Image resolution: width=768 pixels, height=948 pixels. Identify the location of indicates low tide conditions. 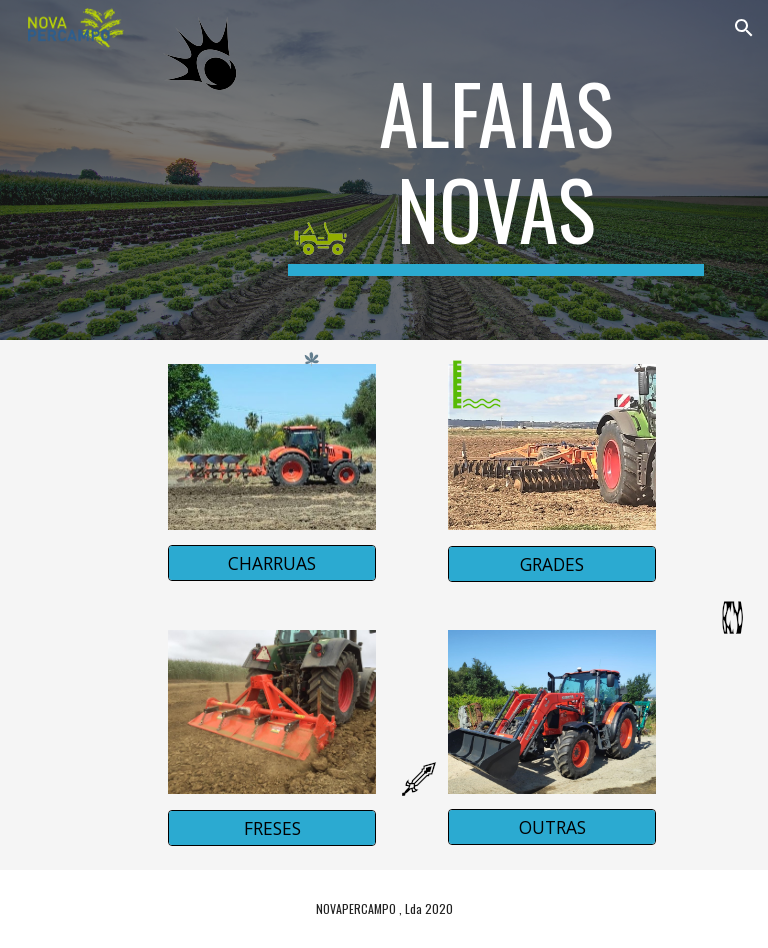
(475, 384).